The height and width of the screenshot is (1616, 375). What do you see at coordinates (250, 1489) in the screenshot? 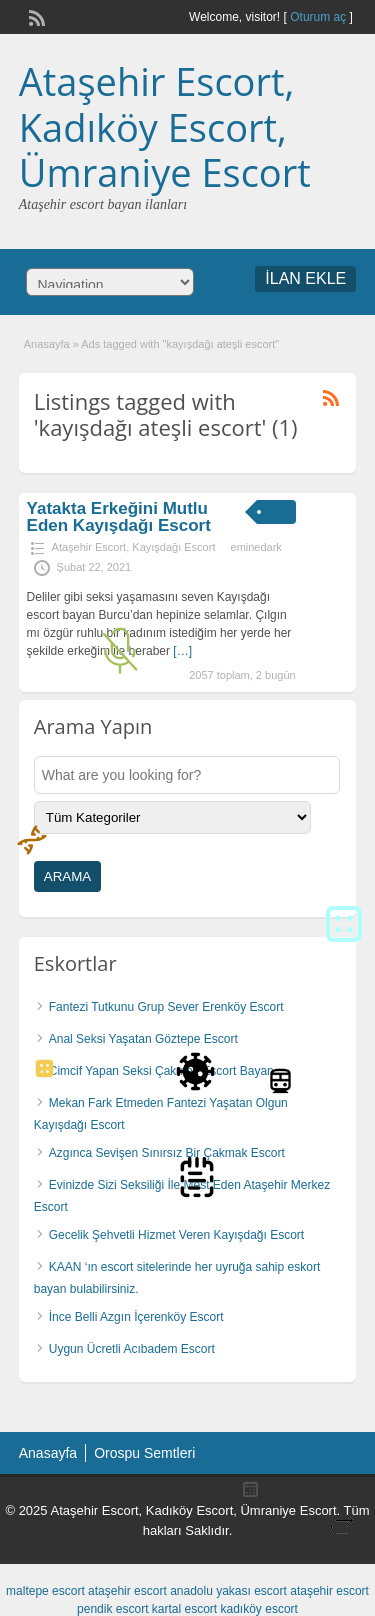
I see `view calendar events` at bounding box center [250, 1489].